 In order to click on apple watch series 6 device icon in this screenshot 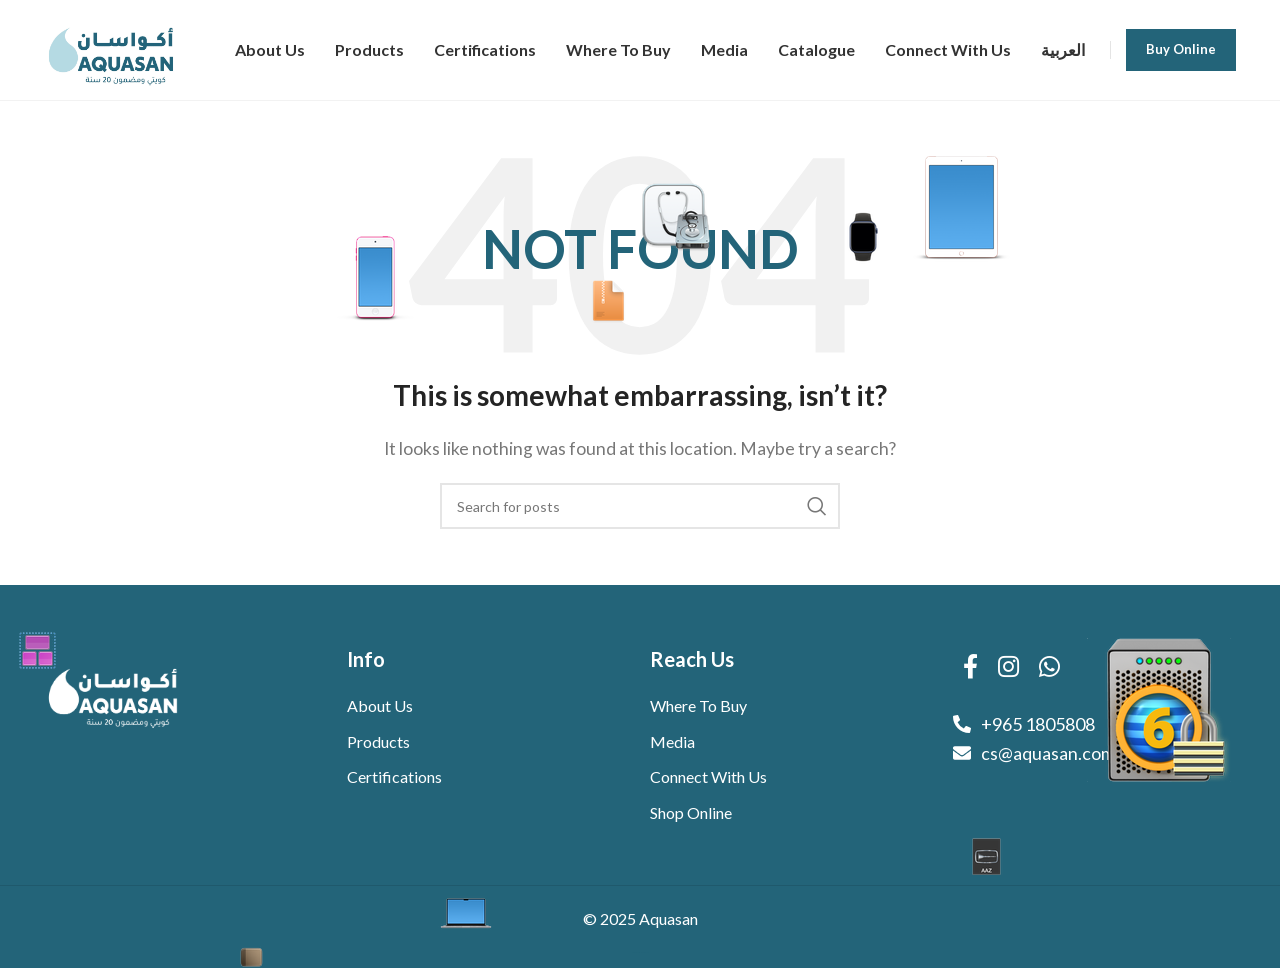, I will do `click(863, 237)`.